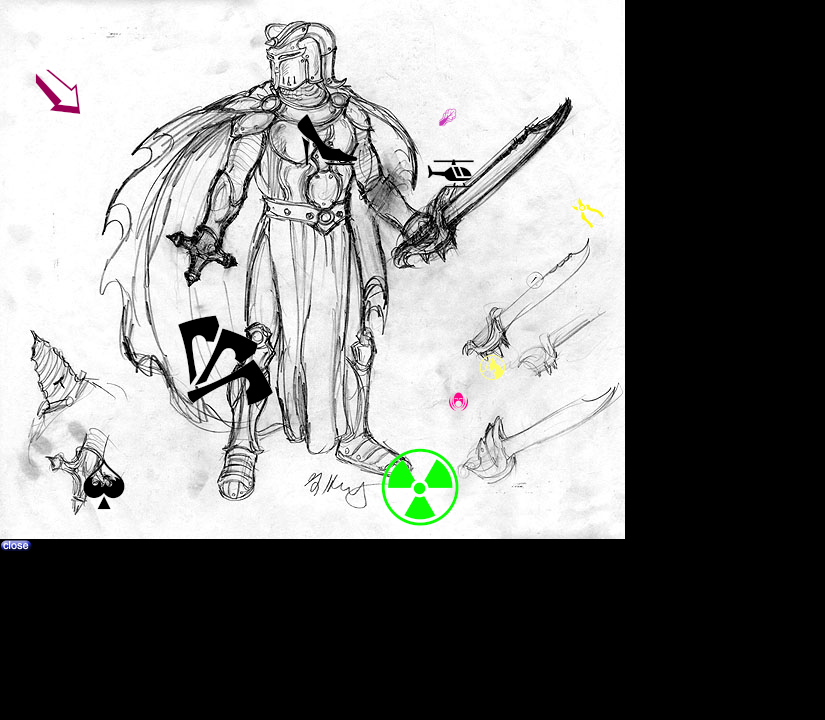  Describe the element at coordinates (58, 92) in the screenshot. I see `move object to bottom-right corner` at that location.